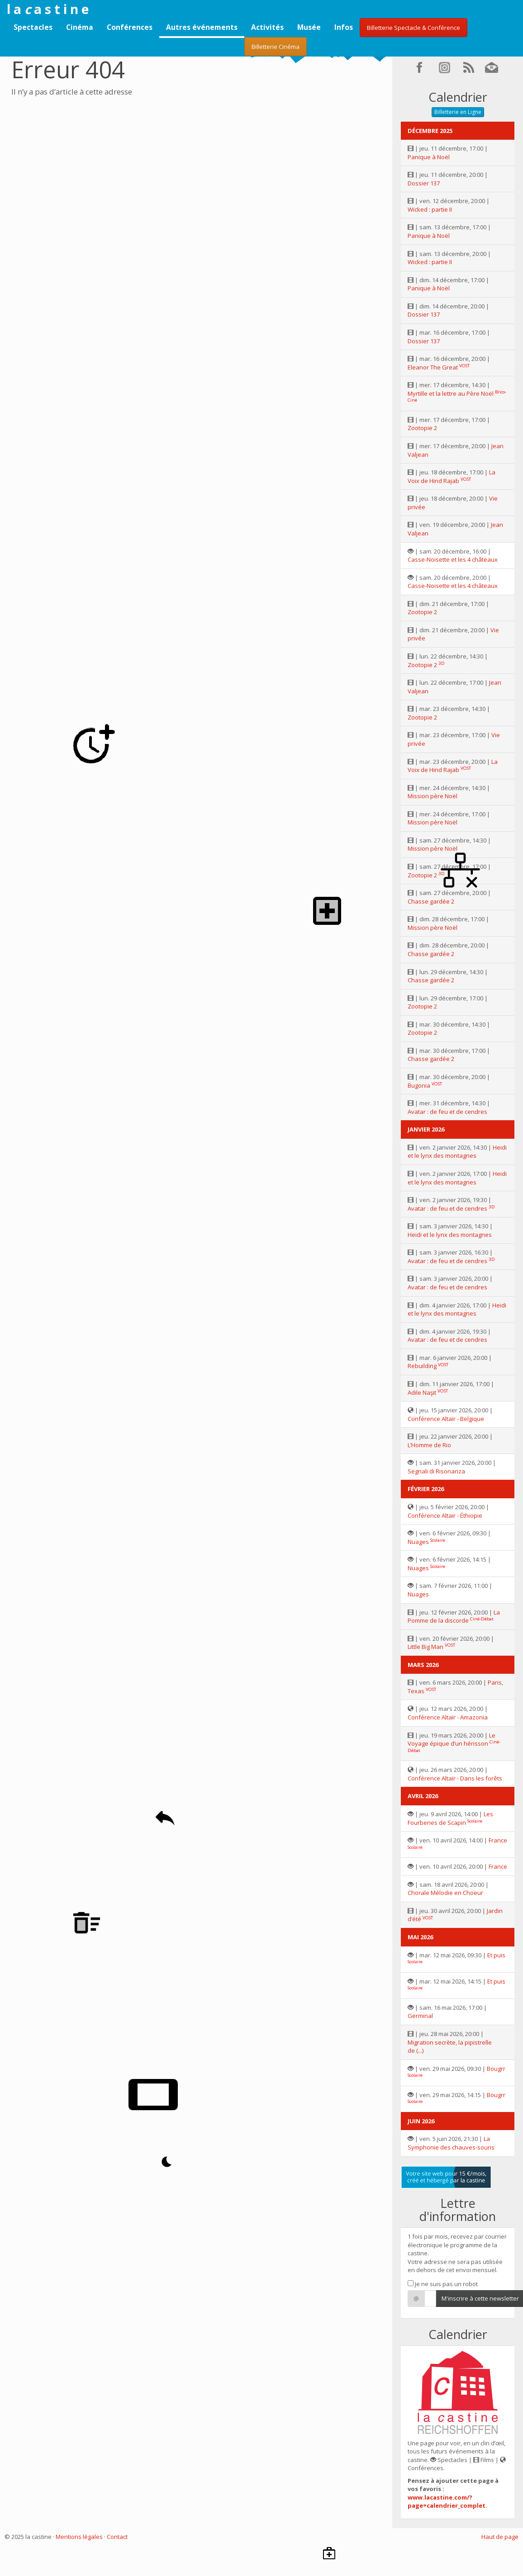  I want to click on enable bedtime or sleep mode, so click(167, 2162).